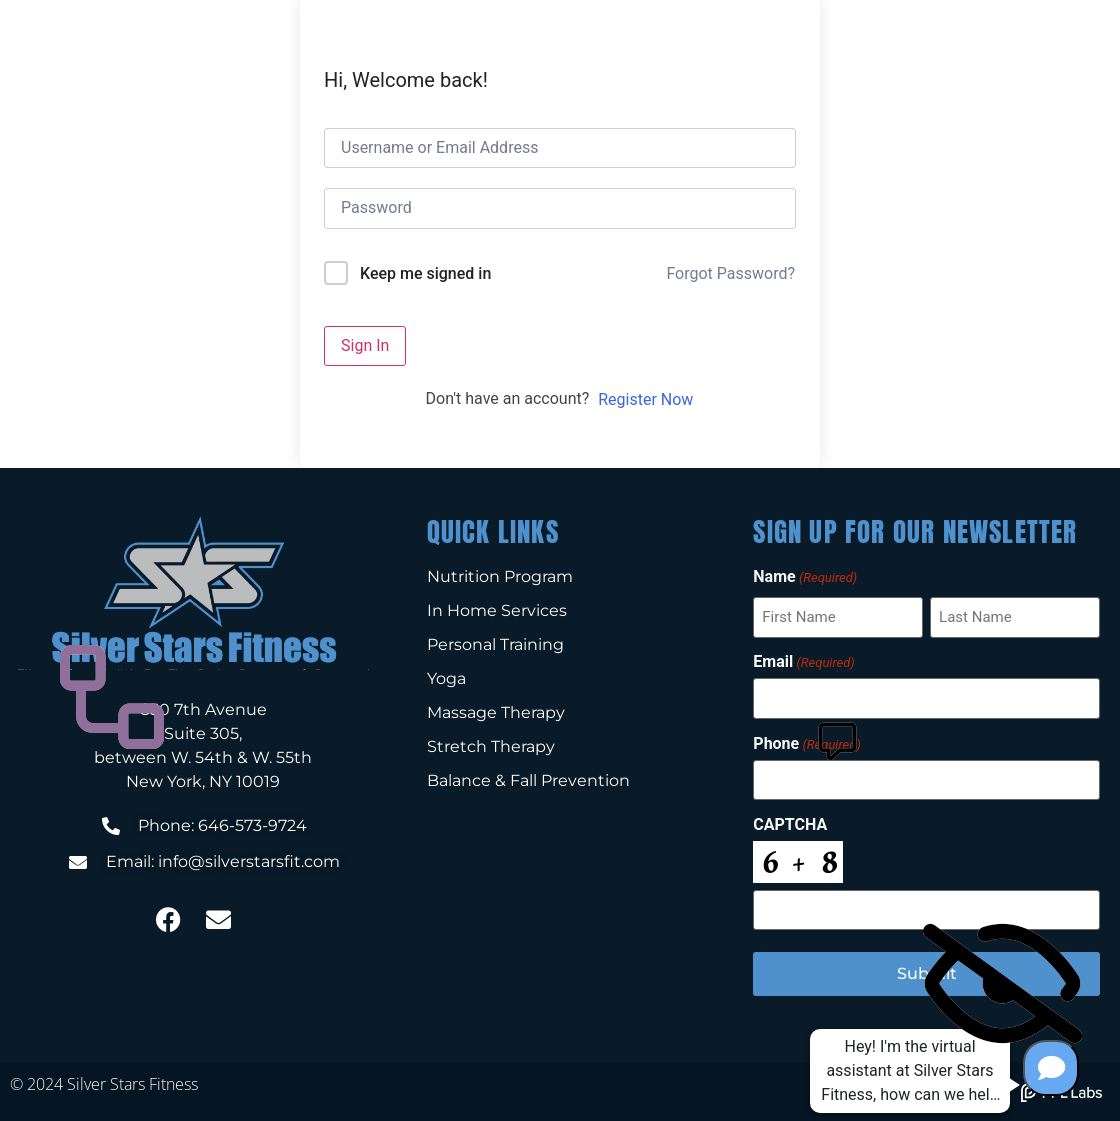  I want to click on open comments section, so click(837, 741).